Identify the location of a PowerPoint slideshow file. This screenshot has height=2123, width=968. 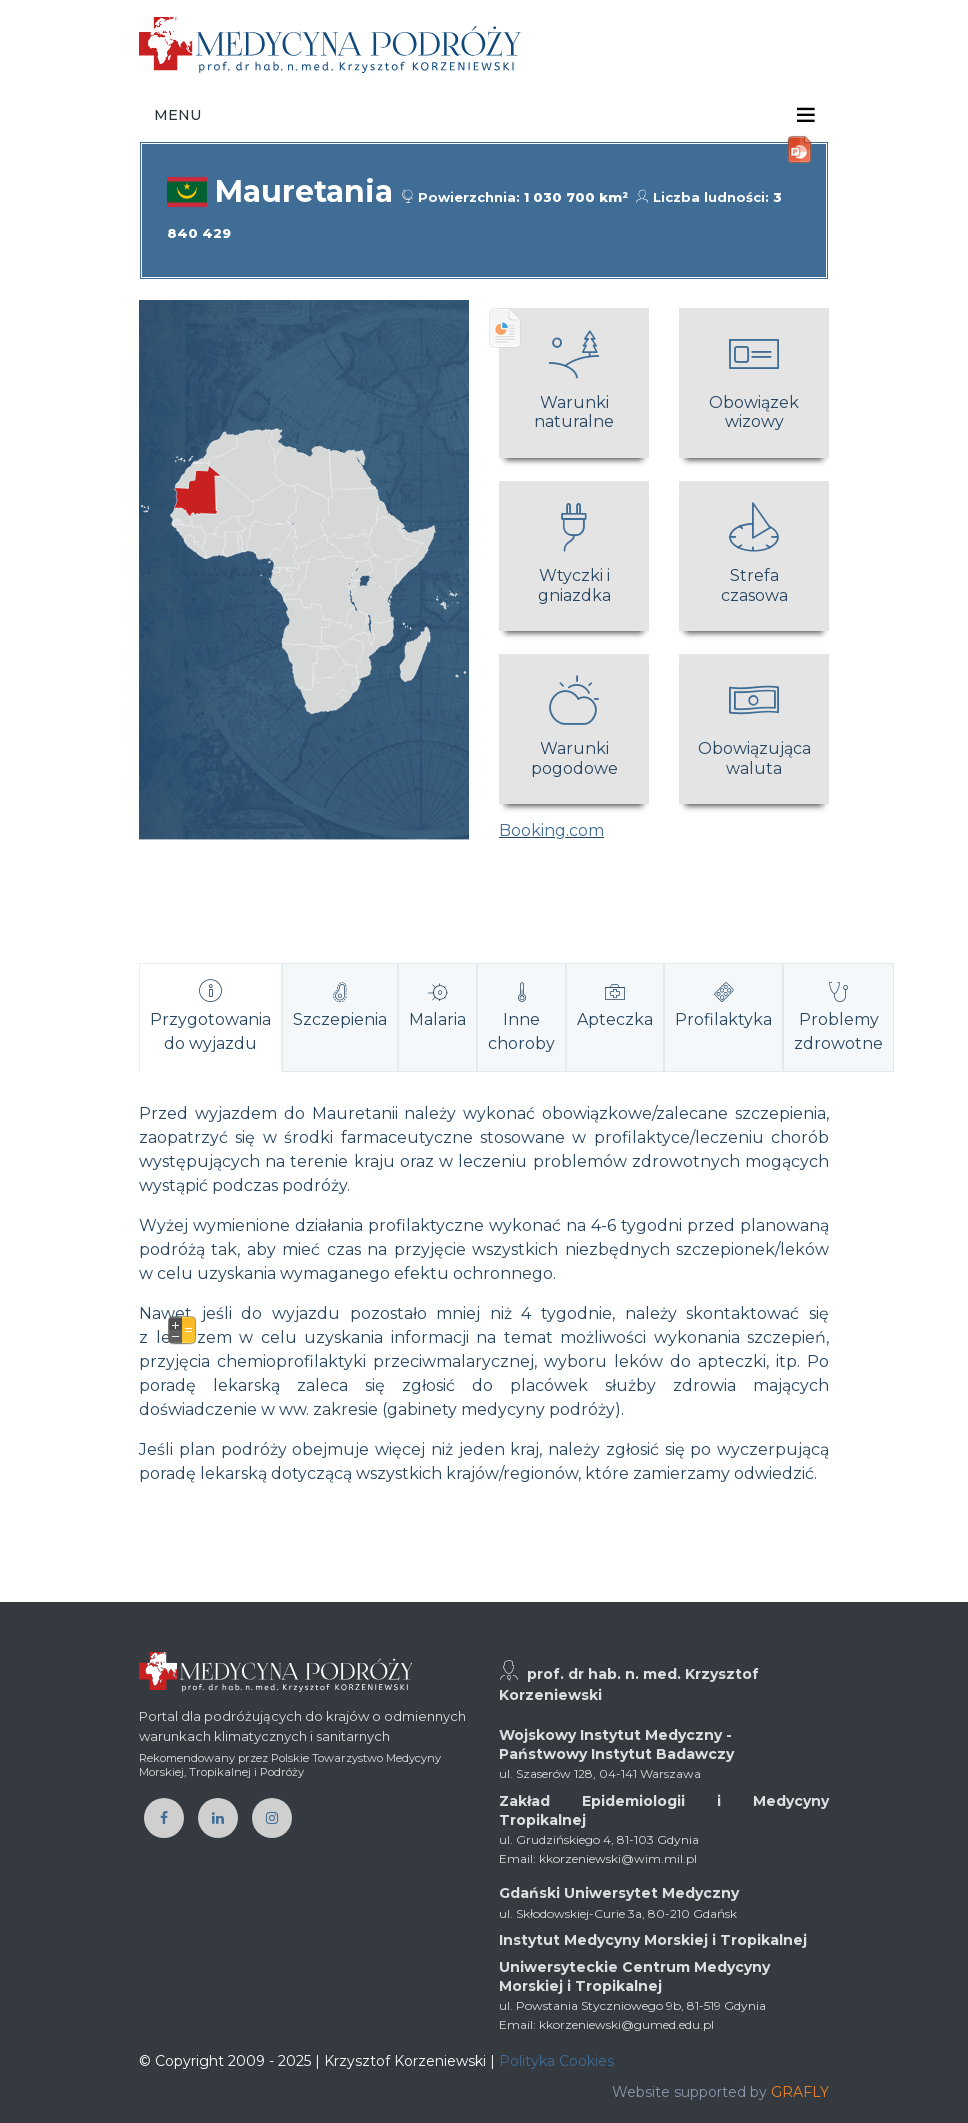
(799, 149).